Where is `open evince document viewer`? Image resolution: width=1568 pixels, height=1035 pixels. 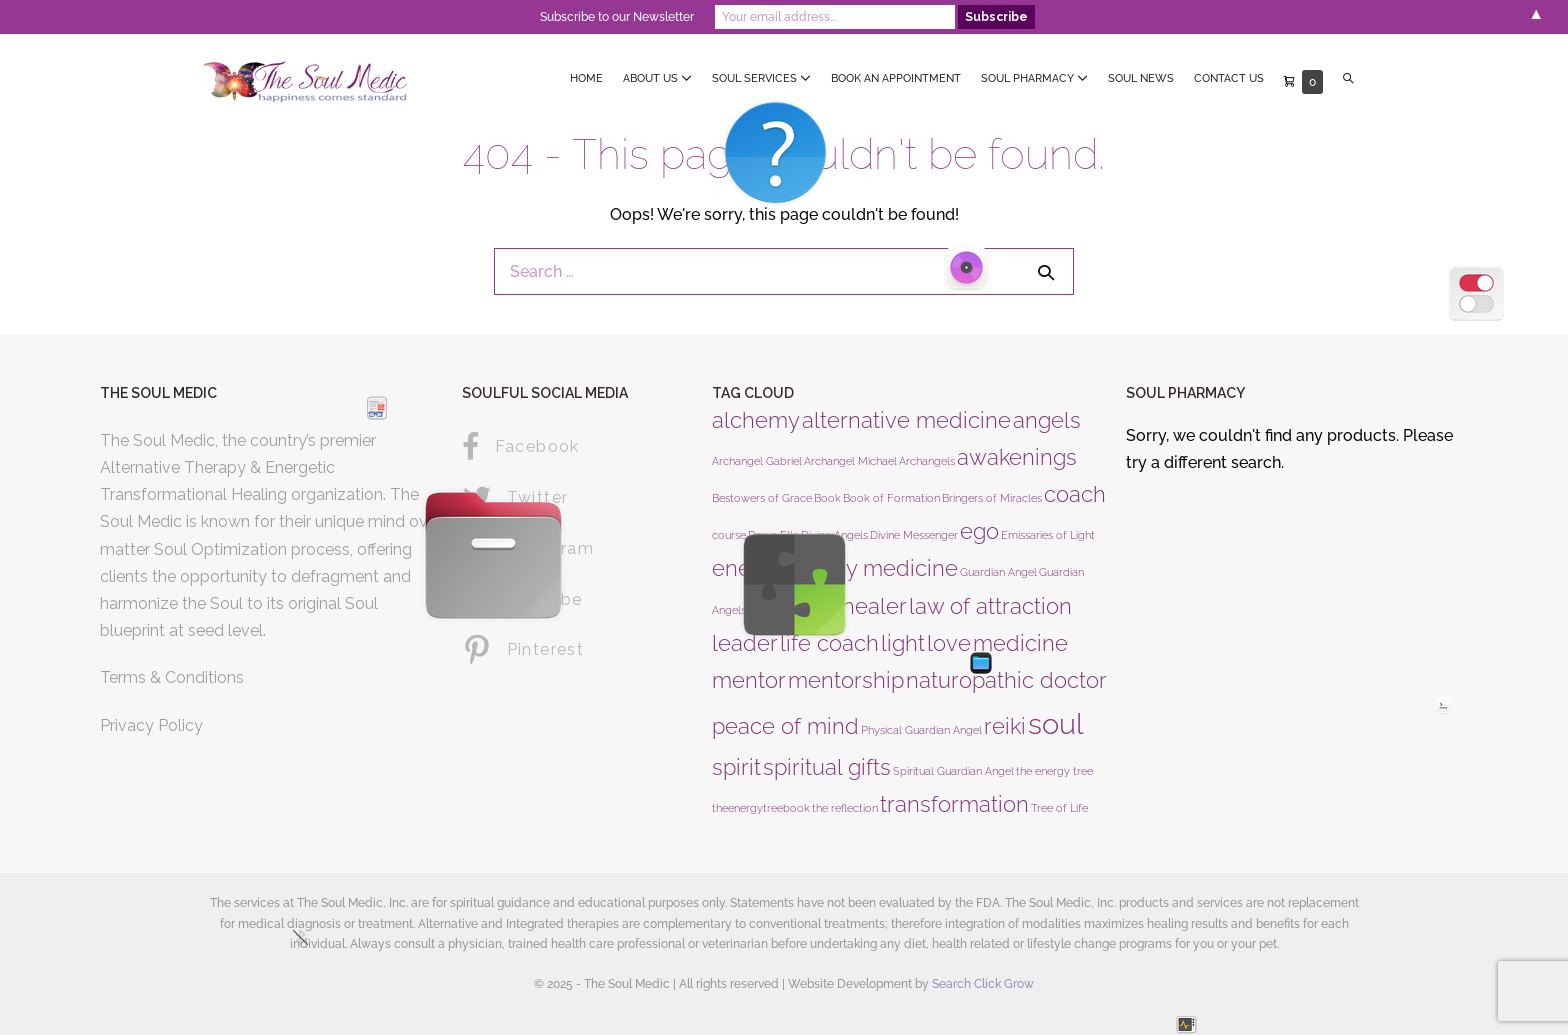 open evince document viewer is located at coordinates (377, 408).